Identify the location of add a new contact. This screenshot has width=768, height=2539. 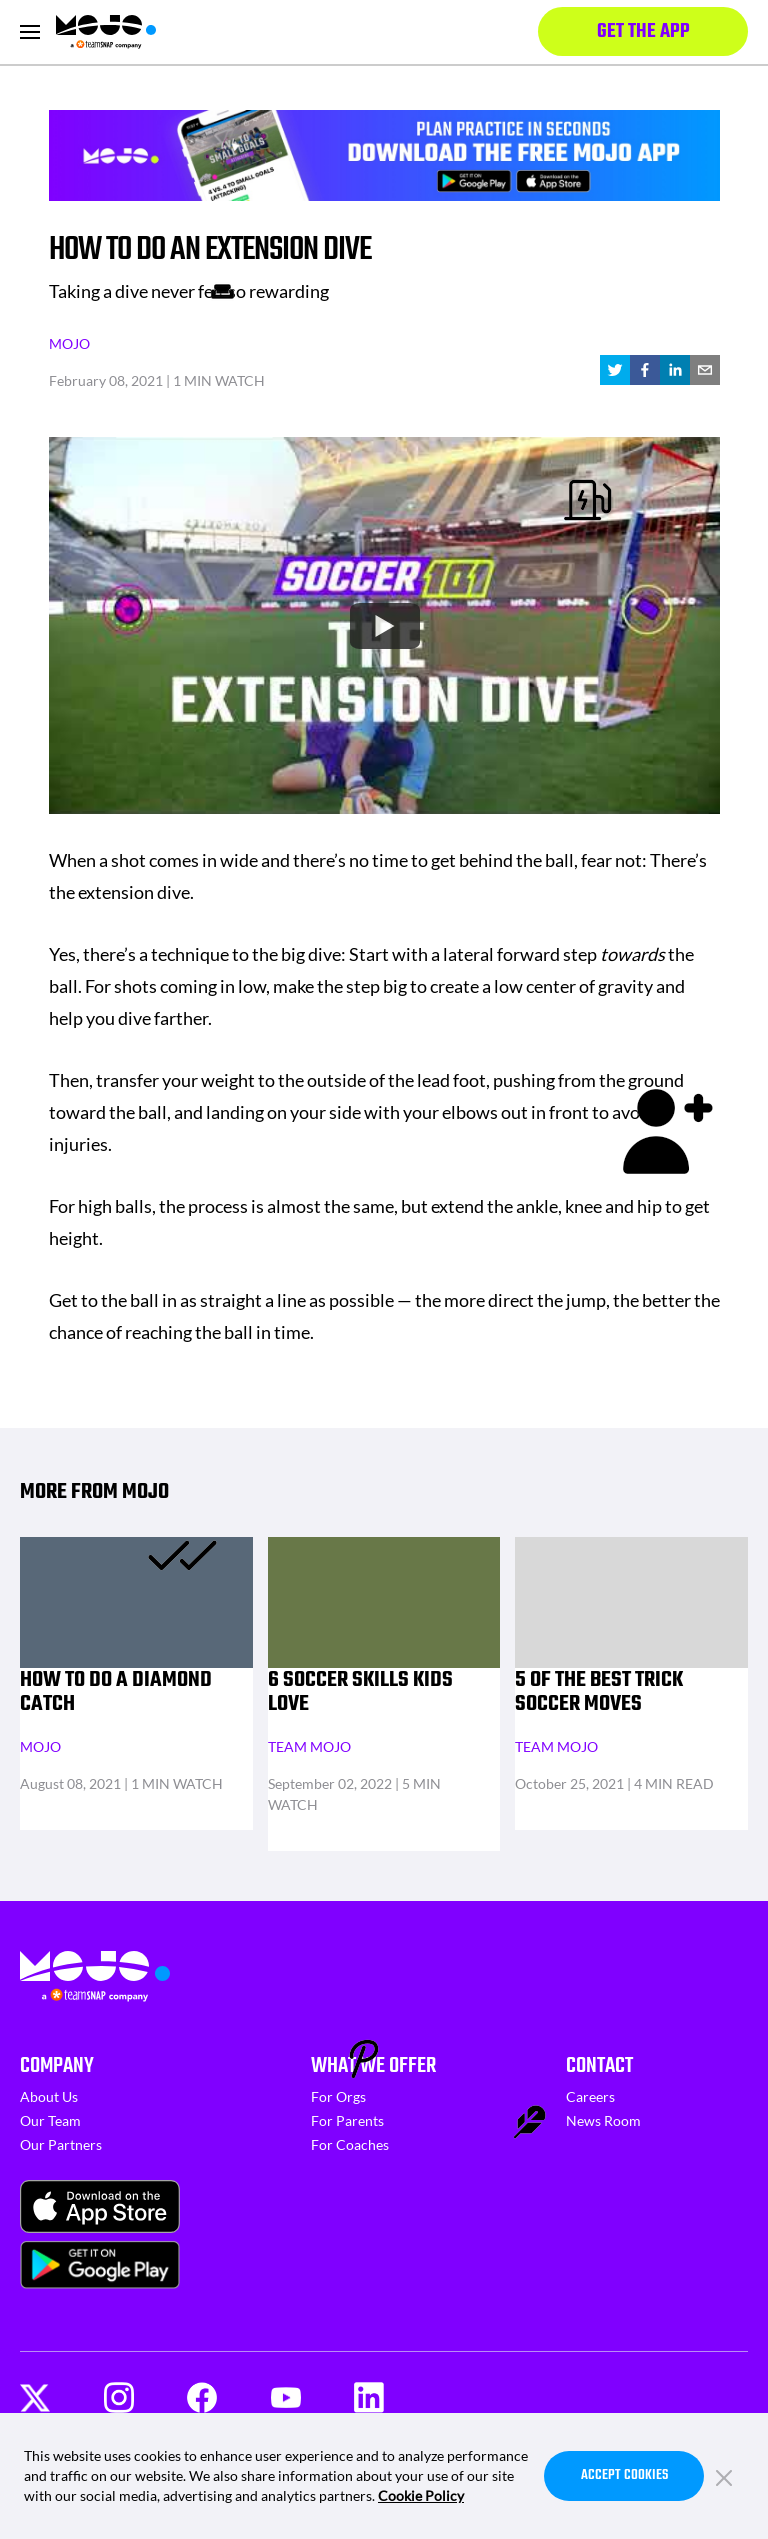
(665, 1131).